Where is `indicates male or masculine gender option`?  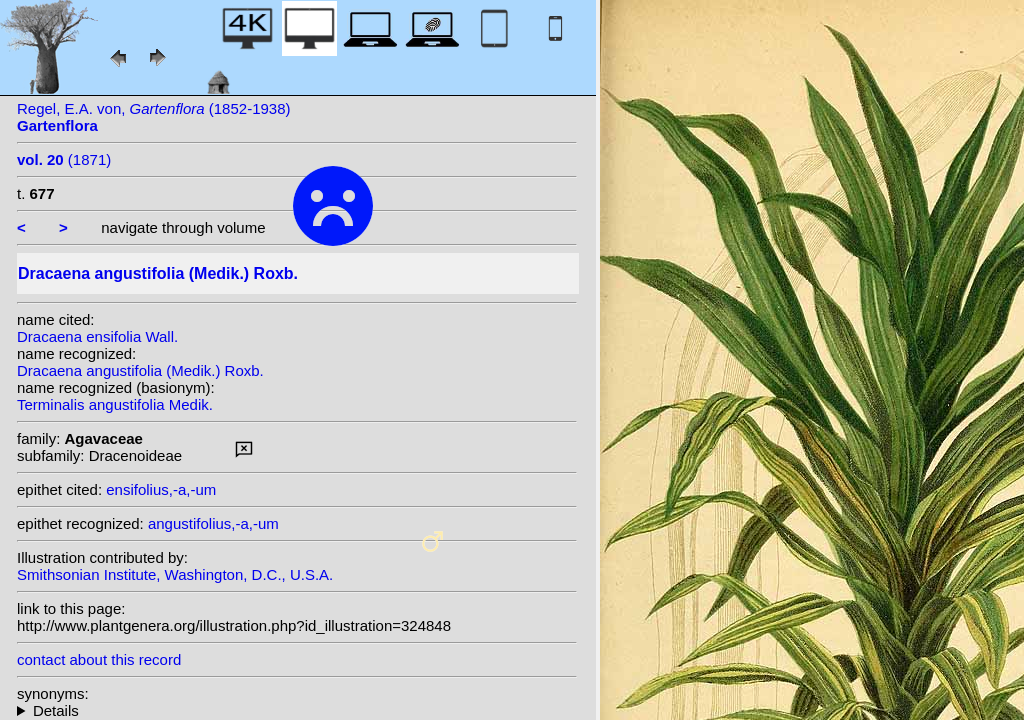
indicates male or masculine gender option is located at coordinates (432, 541).